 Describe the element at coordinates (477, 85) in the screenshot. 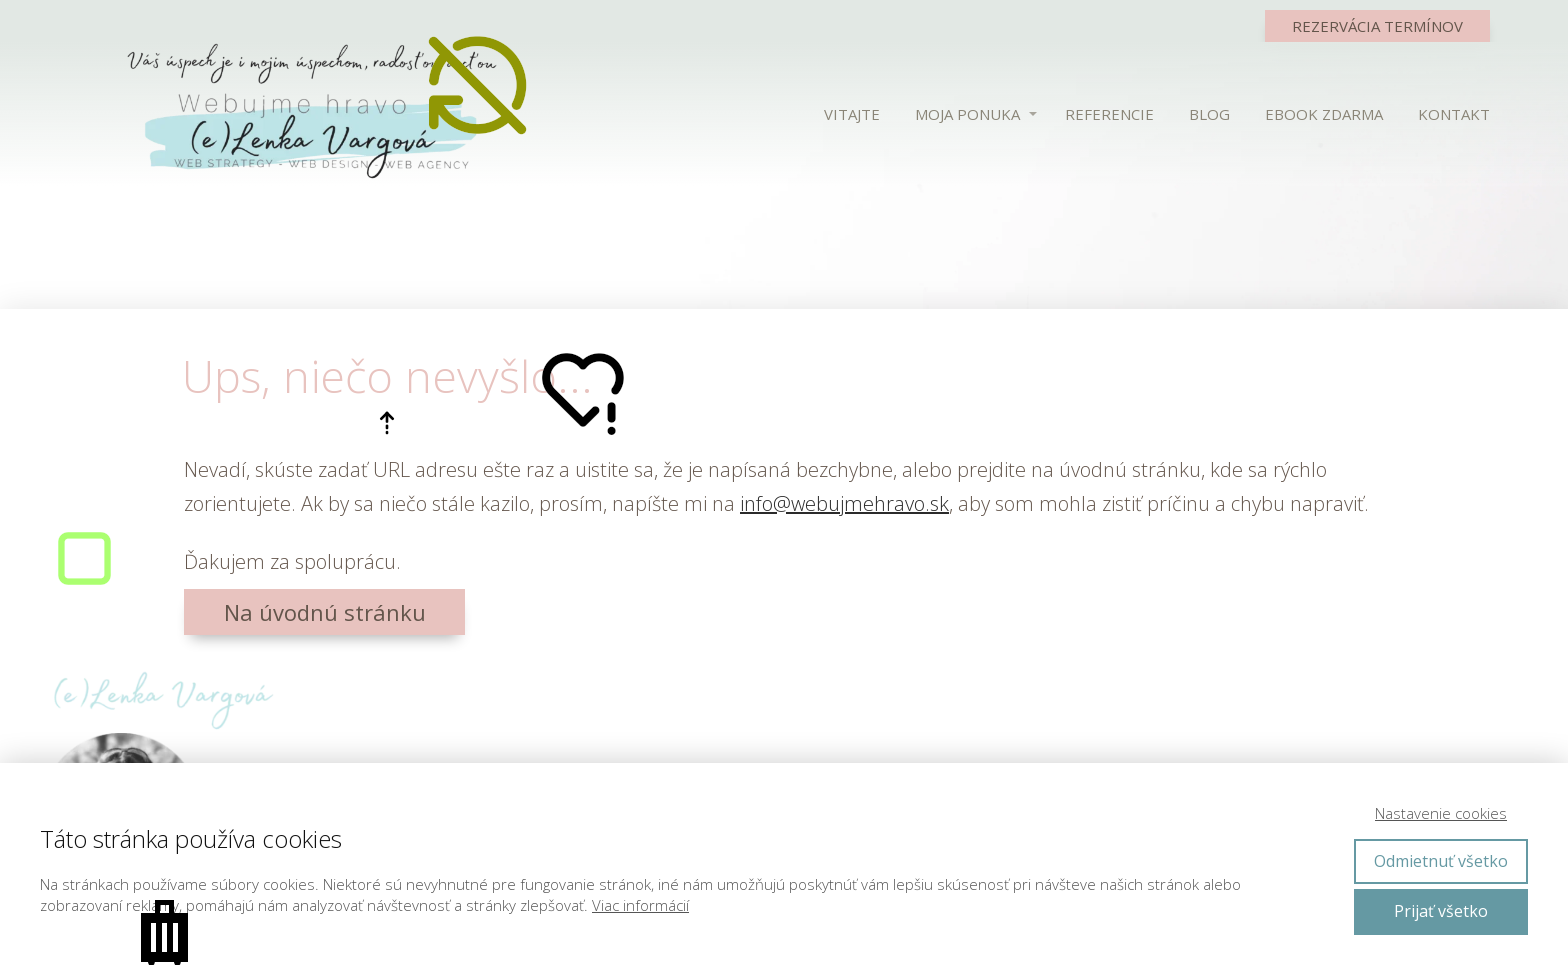

I see `disable browsing history tracking` at that location.